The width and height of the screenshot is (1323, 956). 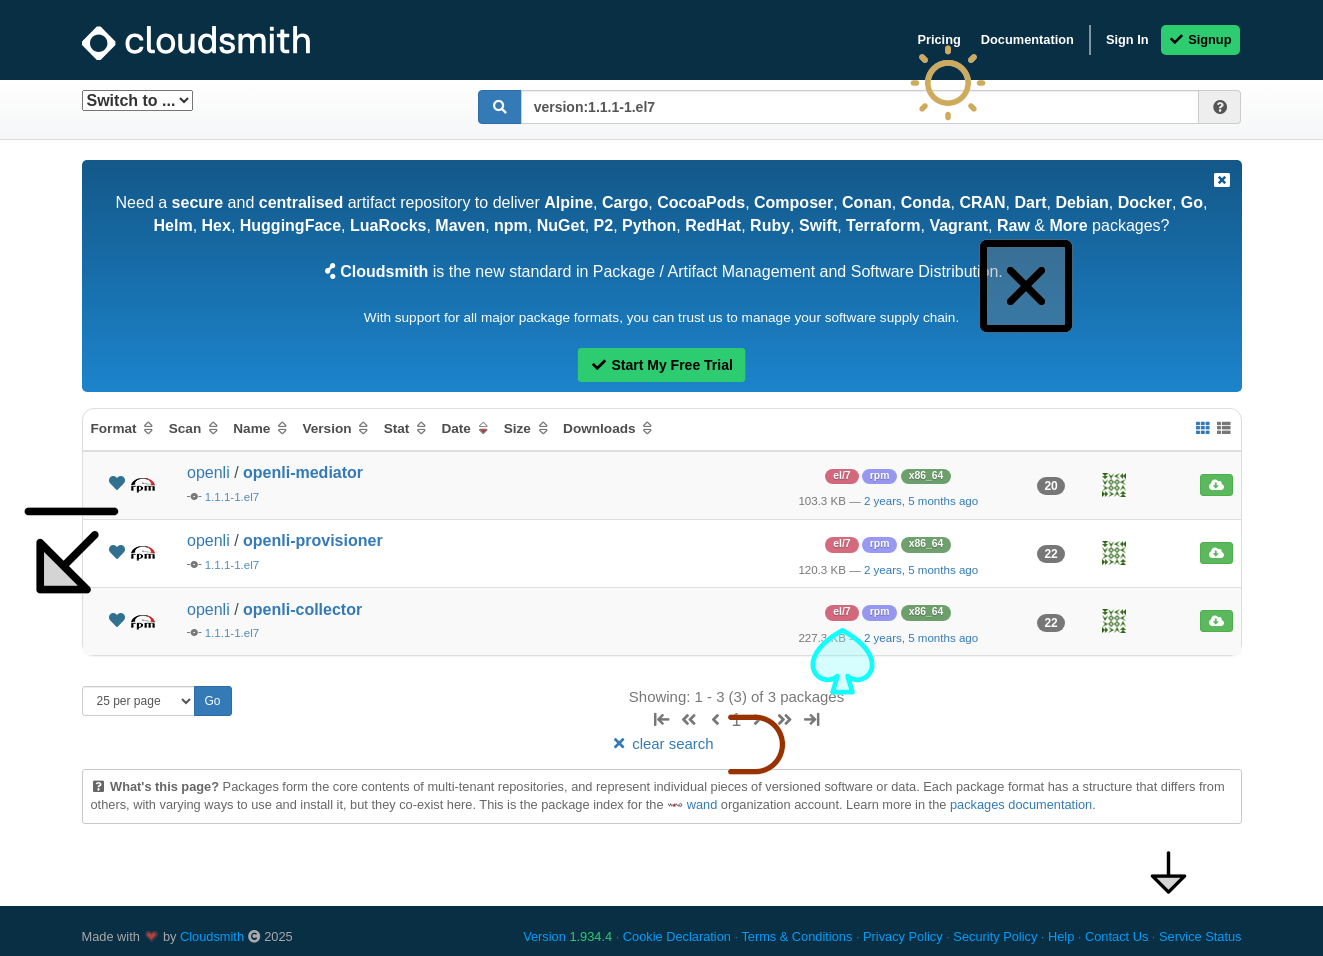 I want to click on download a file or content, so click(x=1168, y=872).